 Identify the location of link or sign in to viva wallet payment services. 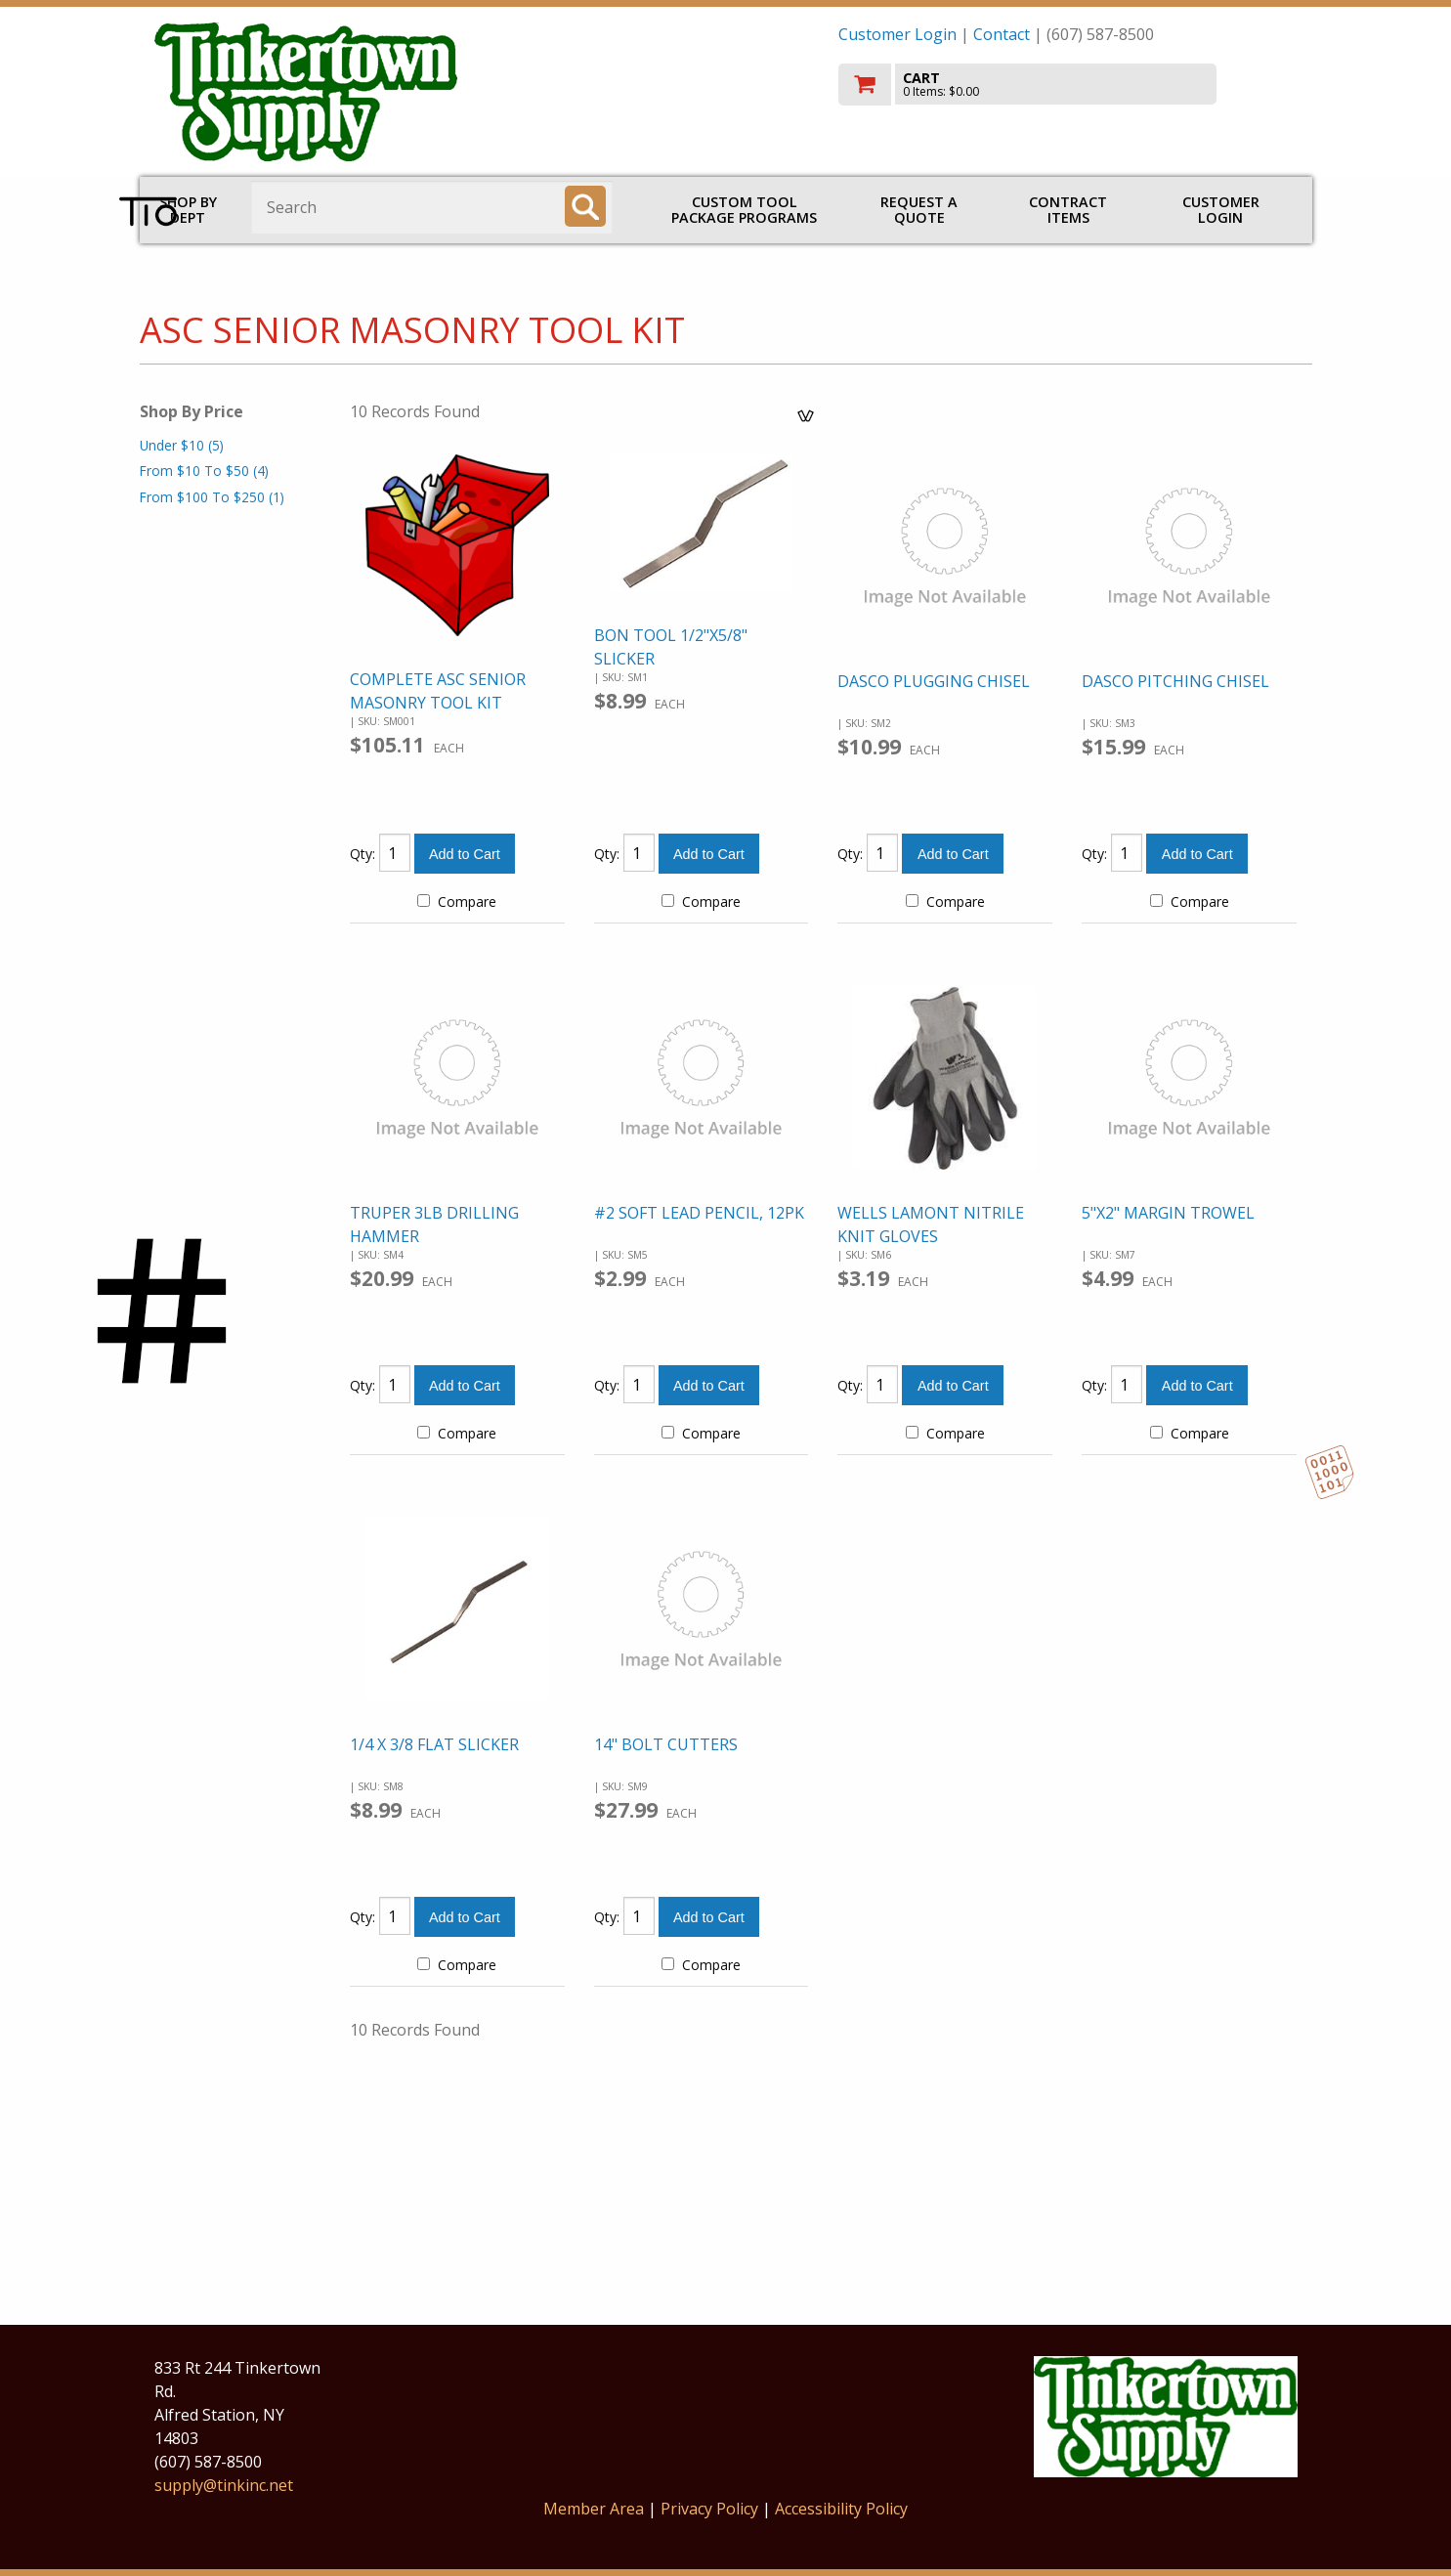
(805, 415).